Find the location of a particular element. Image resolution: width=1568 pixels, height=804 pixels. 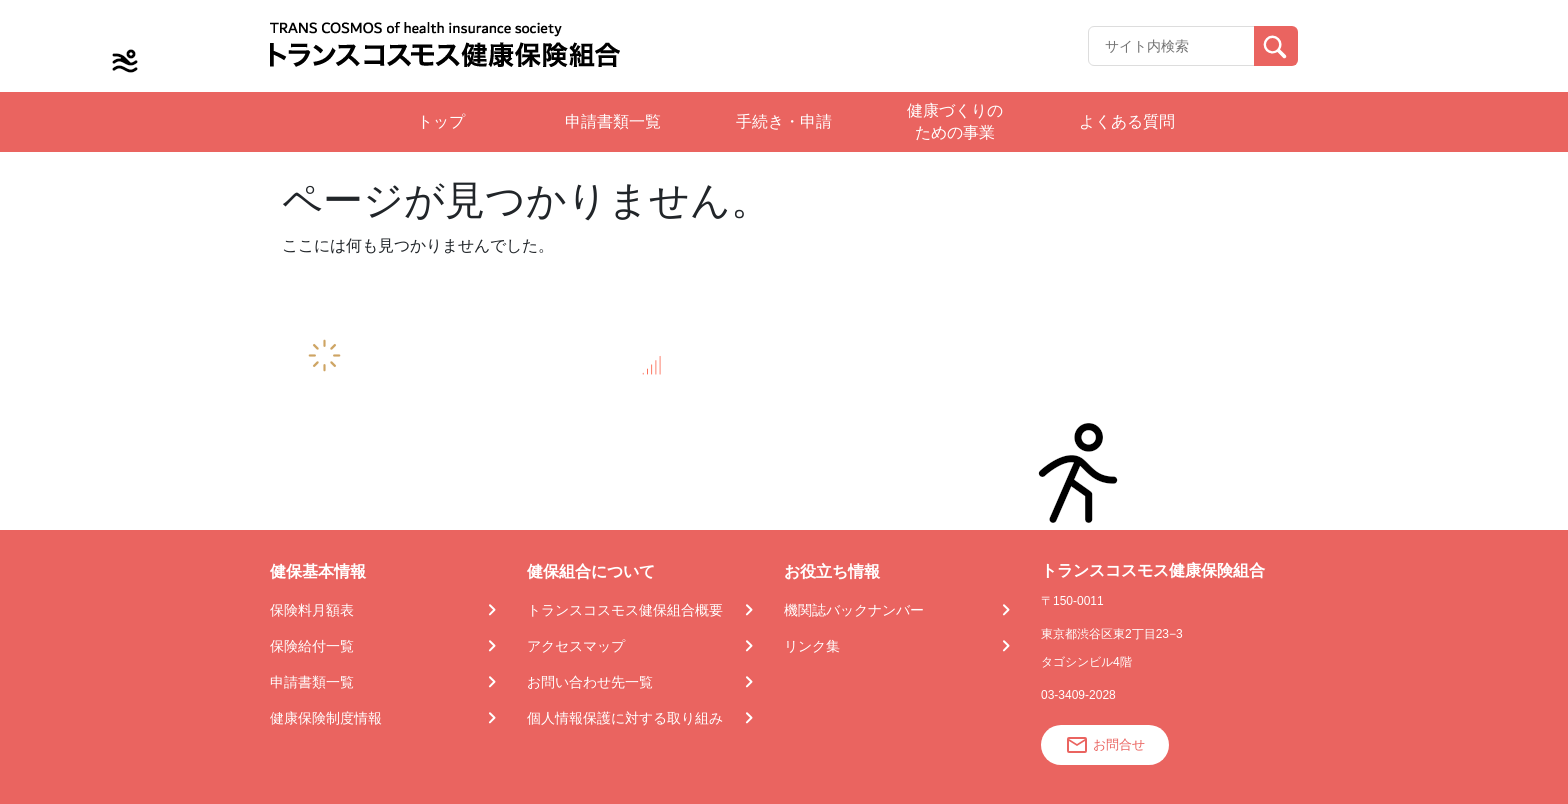

access swimming pool or aquatic facilities is located at coordinates (125, 61).